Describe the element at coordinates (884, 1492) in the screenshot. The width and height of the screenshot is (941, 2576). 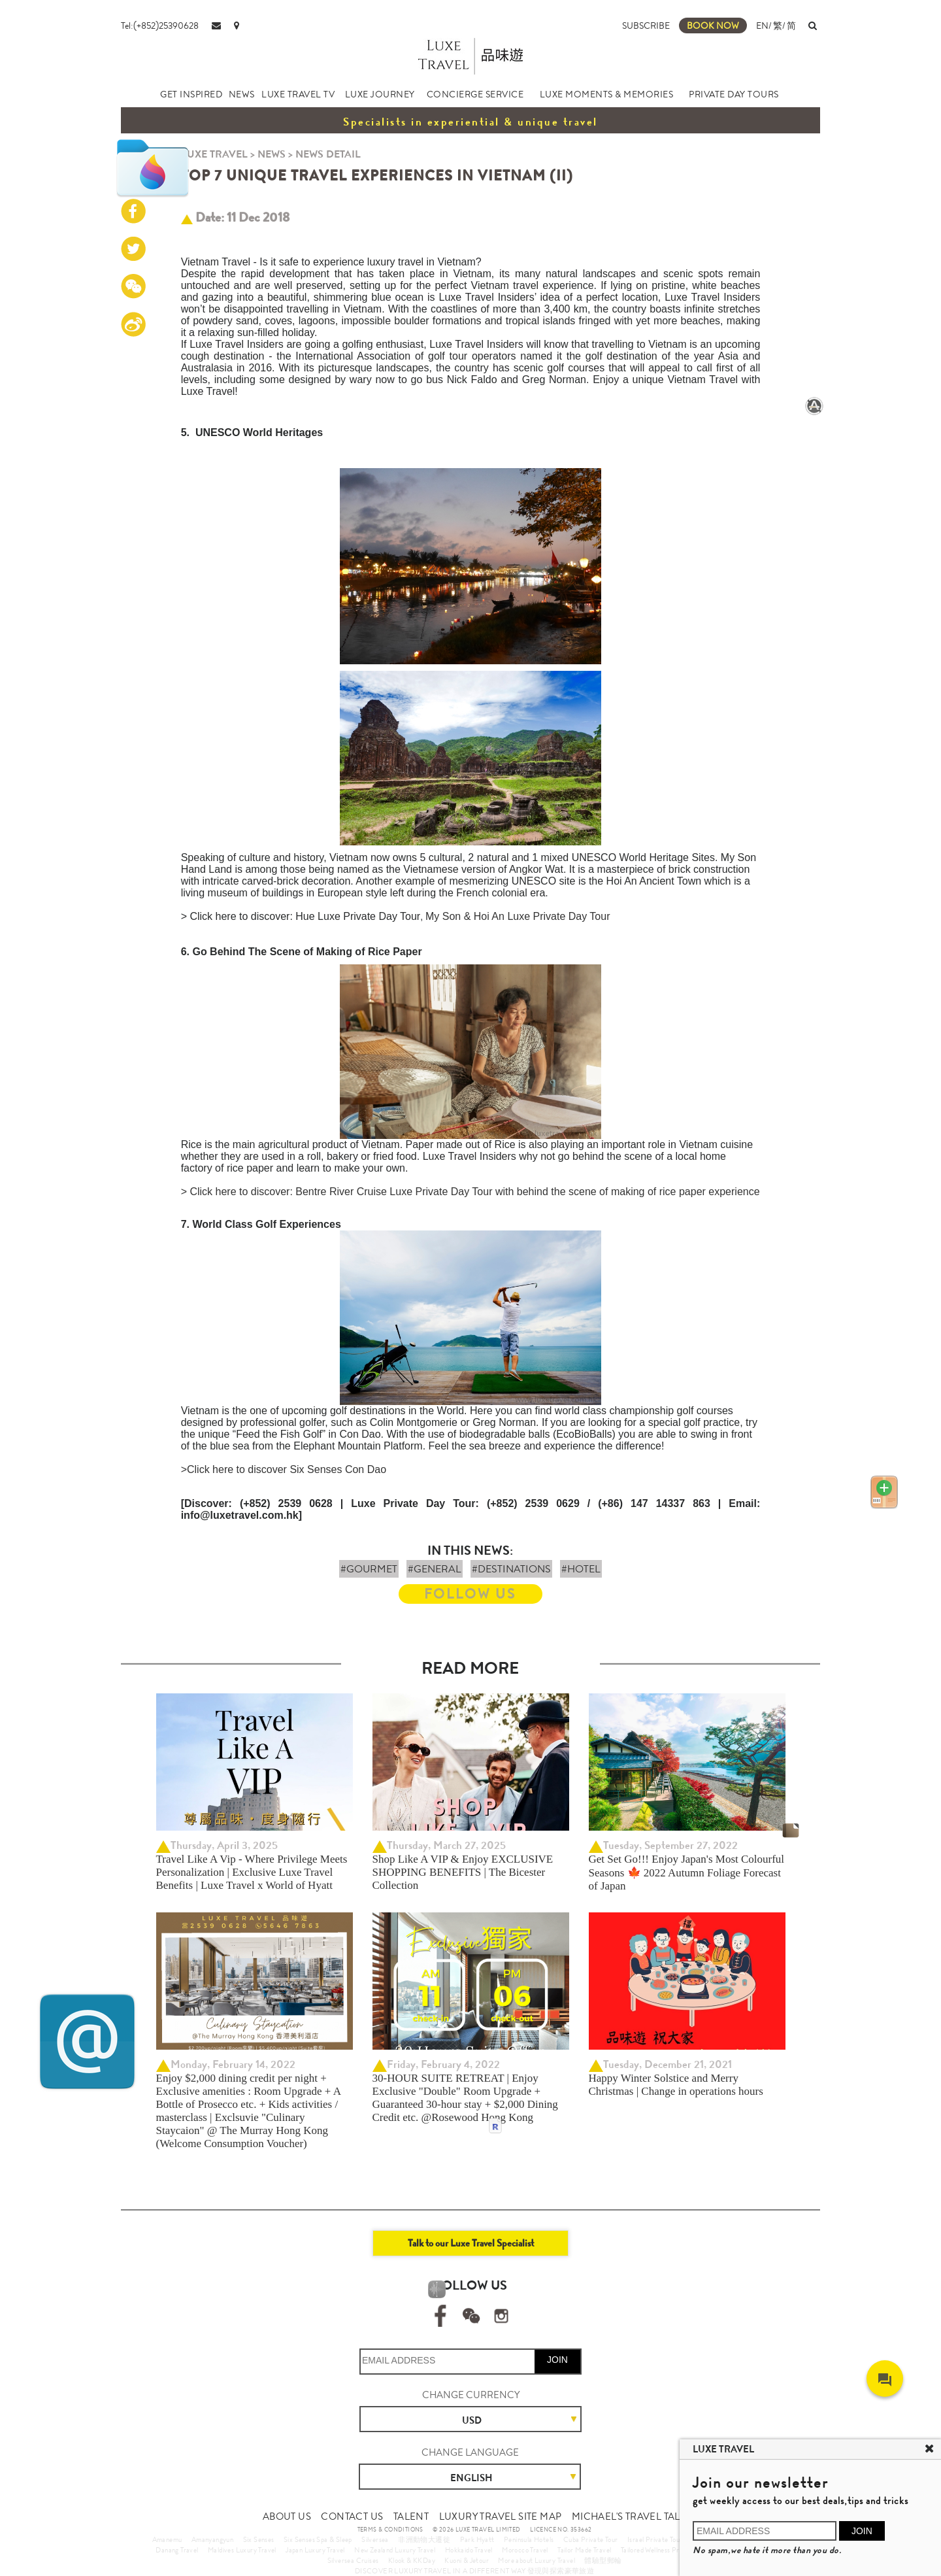
I see `add a new software package` at that location.